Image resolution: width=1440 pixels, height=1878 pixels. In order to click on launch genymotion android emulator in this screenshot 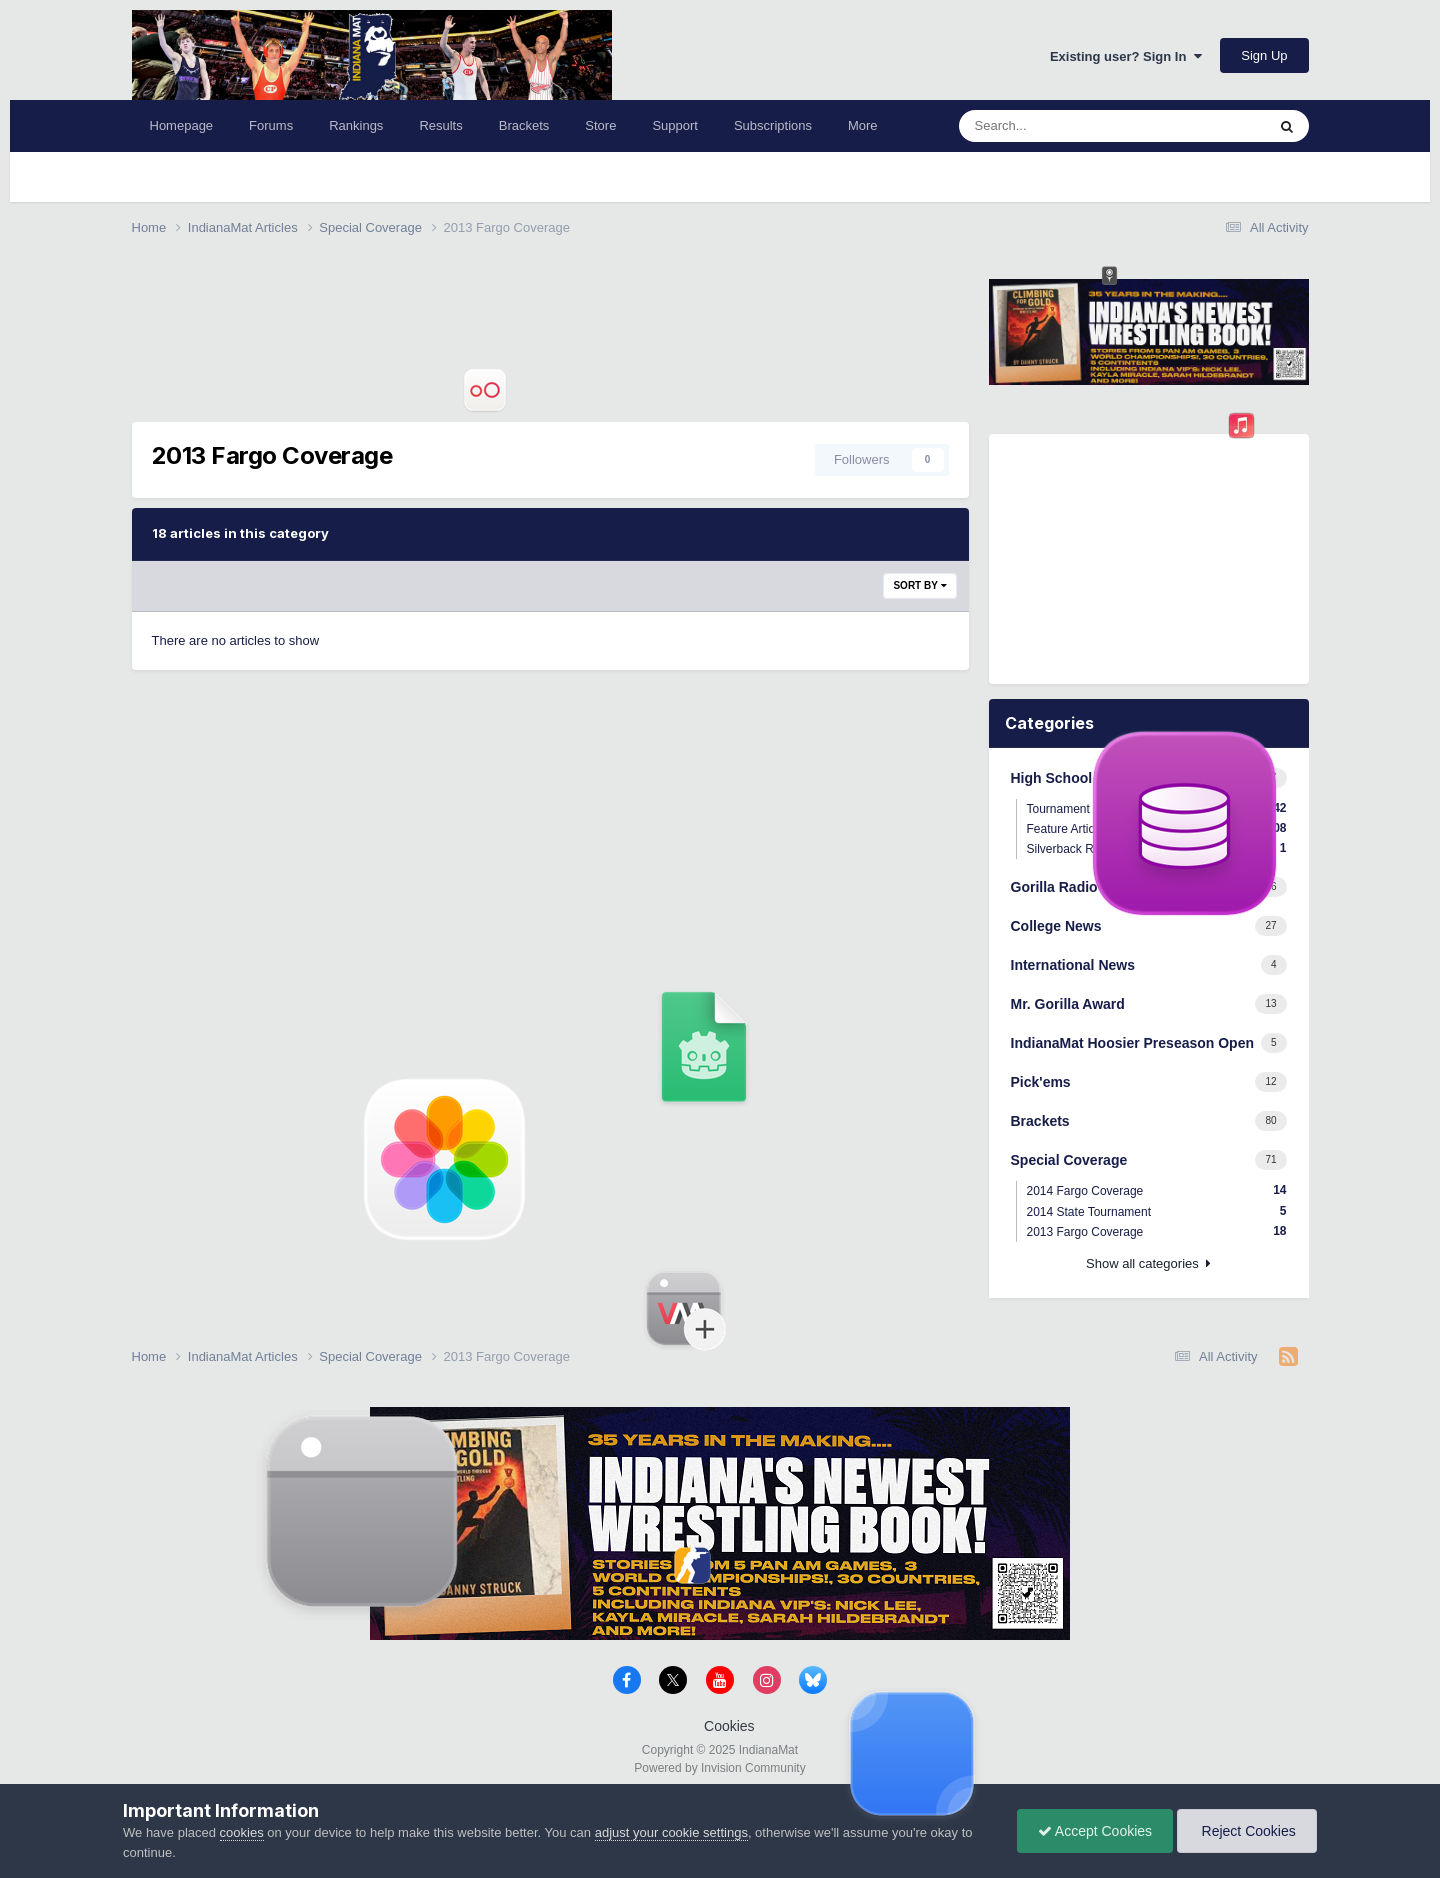, I will do `click(485, 390)`.